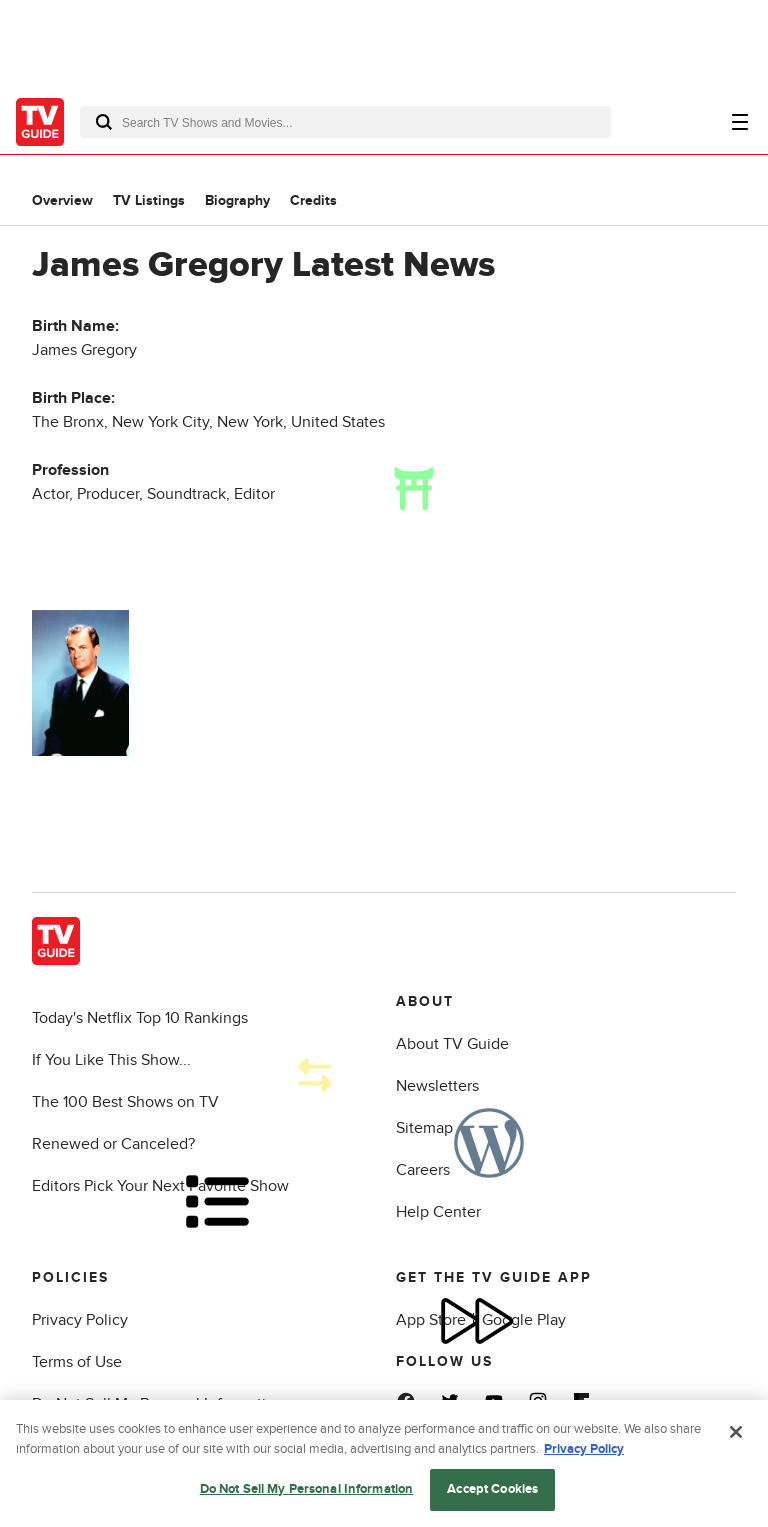  What do you see at coordinates (414, 488) in the screenshot?
I see `indicates Japanese culture or travel content` at bounding box center [414, 488].